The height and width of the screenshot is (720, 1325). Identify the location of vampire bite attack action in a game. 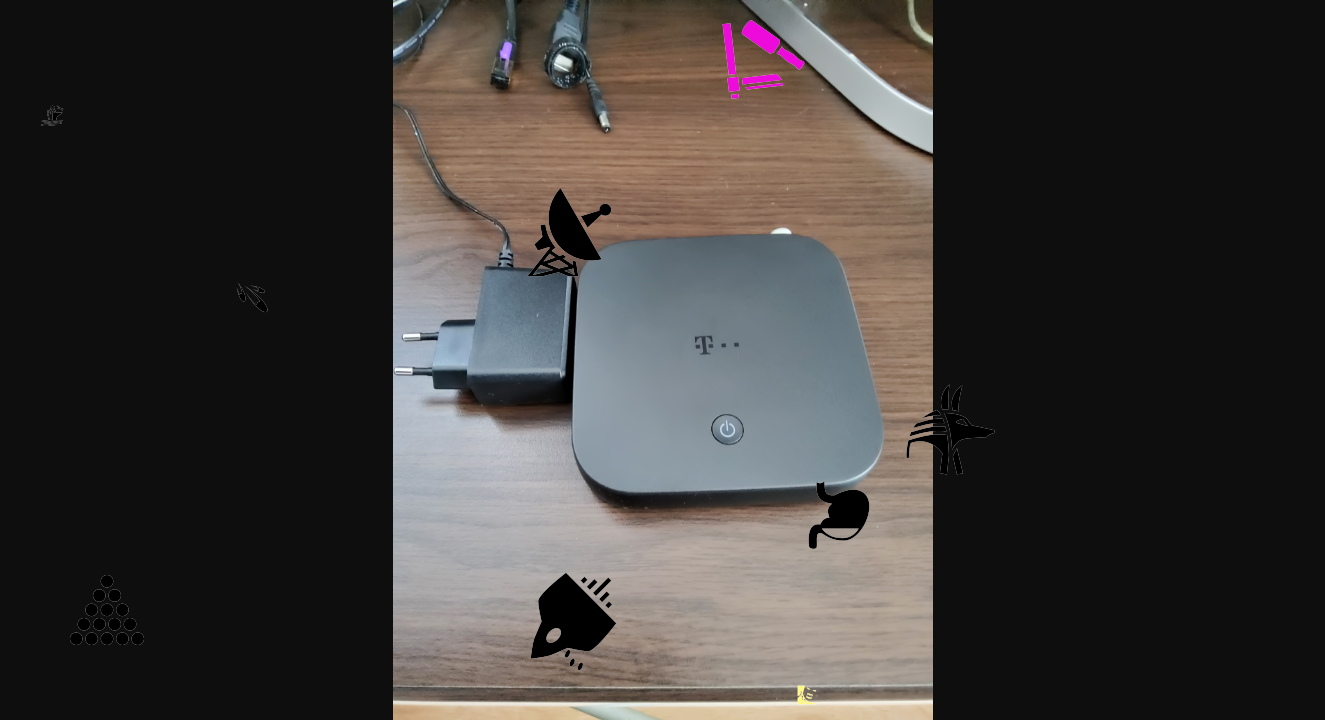
(807, 695).